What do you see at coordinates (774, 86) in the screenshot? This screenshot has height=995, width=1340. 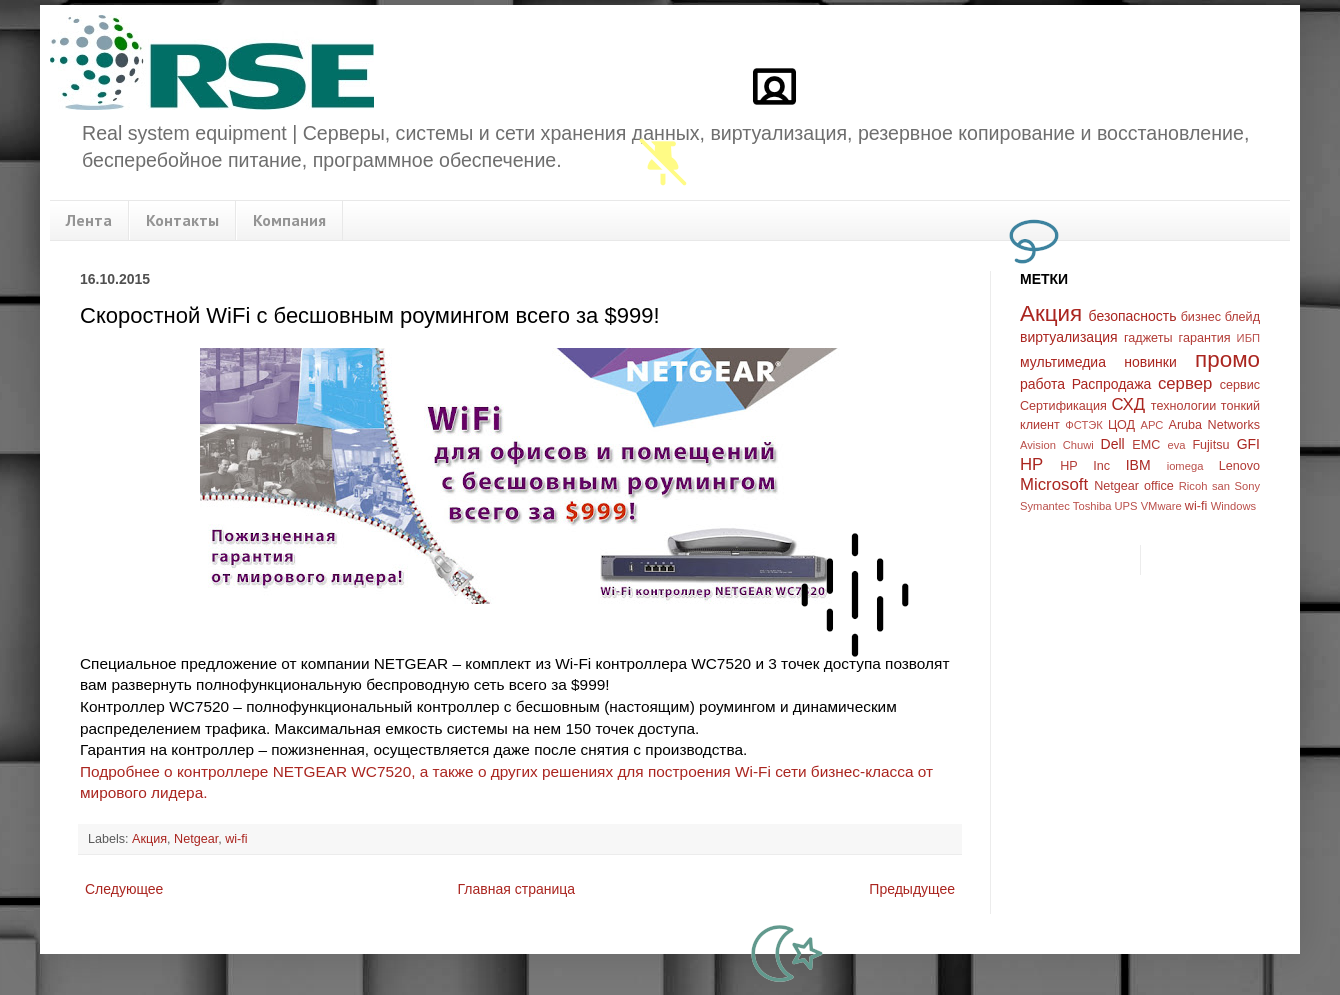 I see `view user profile` at bounding box center [774, 86].